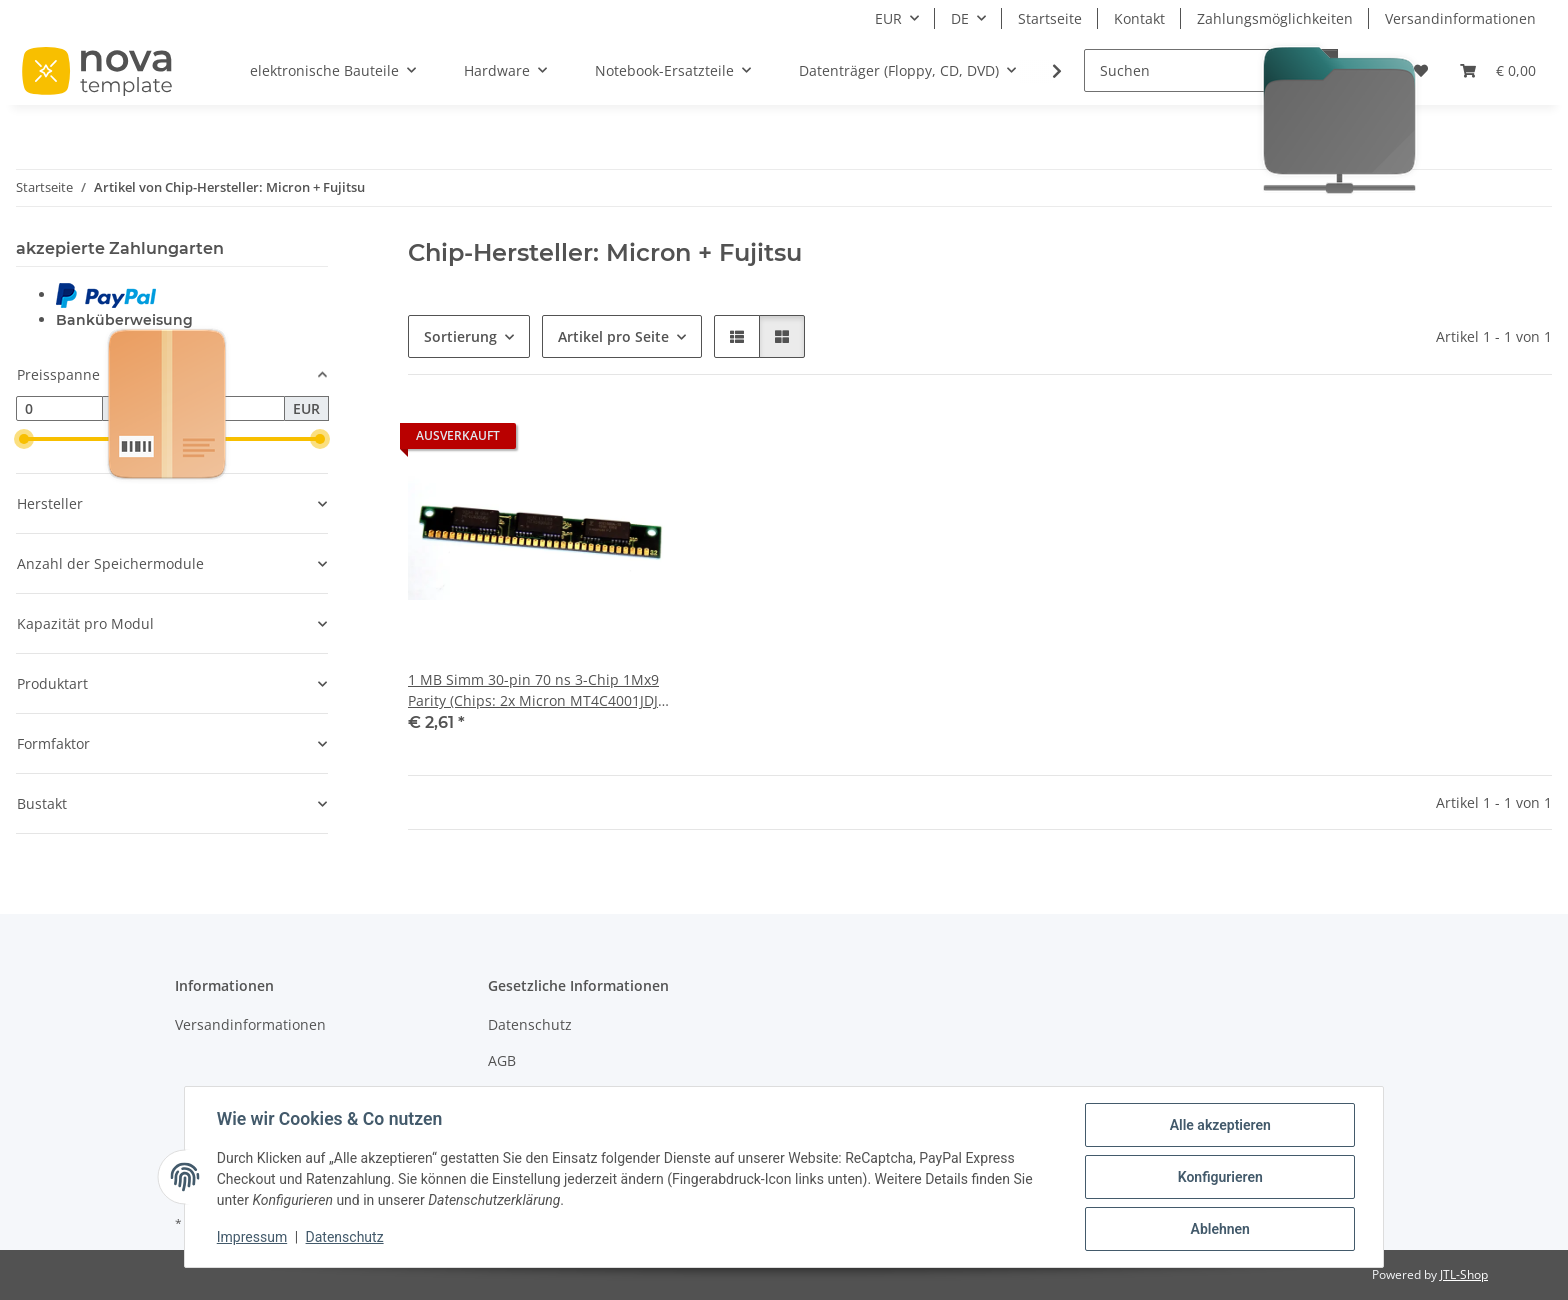  I want to click on open or install a debian software package, so click(167, 404).